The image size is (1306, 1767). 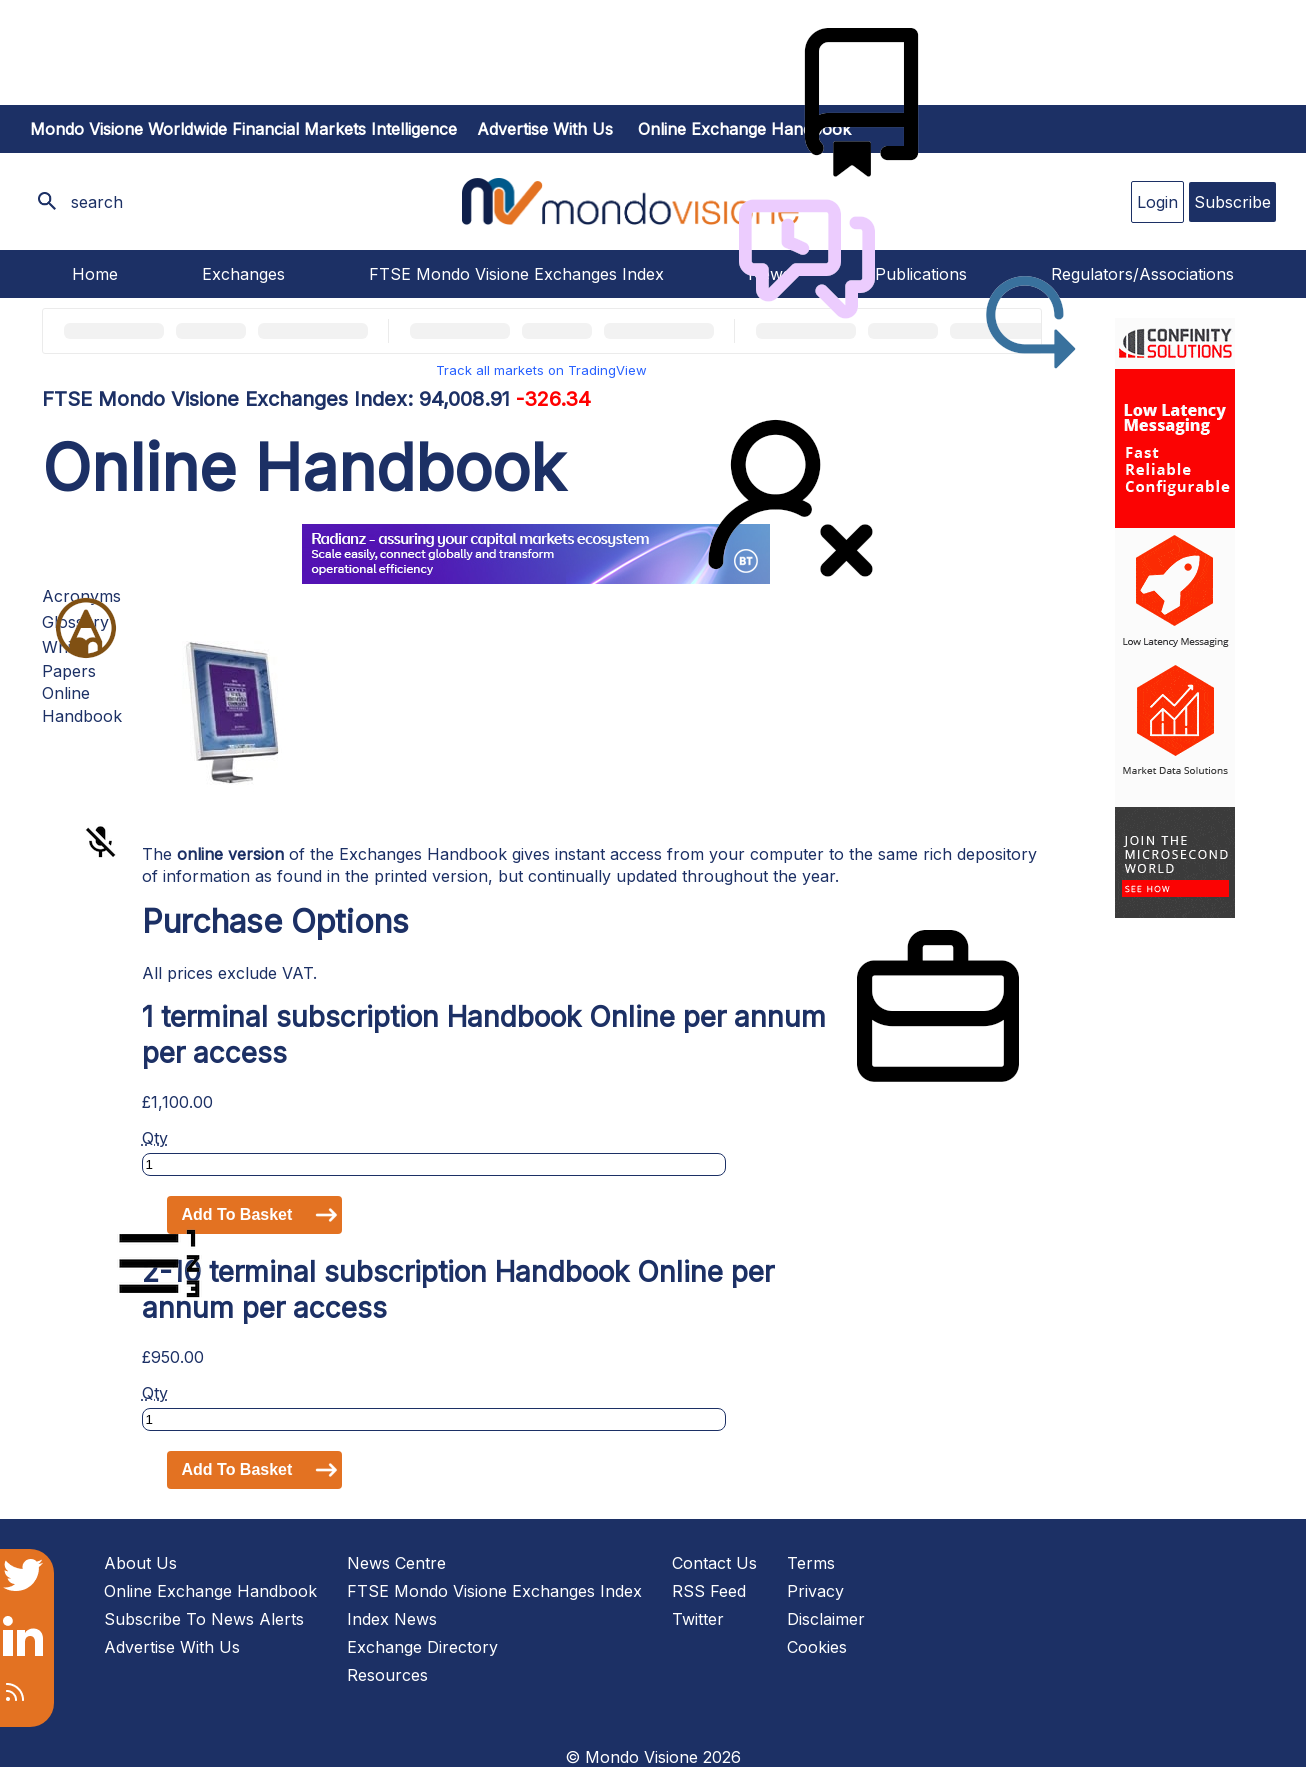 I want to click on switch to right-to-left numbered list format, so click(x=161, y=1263).